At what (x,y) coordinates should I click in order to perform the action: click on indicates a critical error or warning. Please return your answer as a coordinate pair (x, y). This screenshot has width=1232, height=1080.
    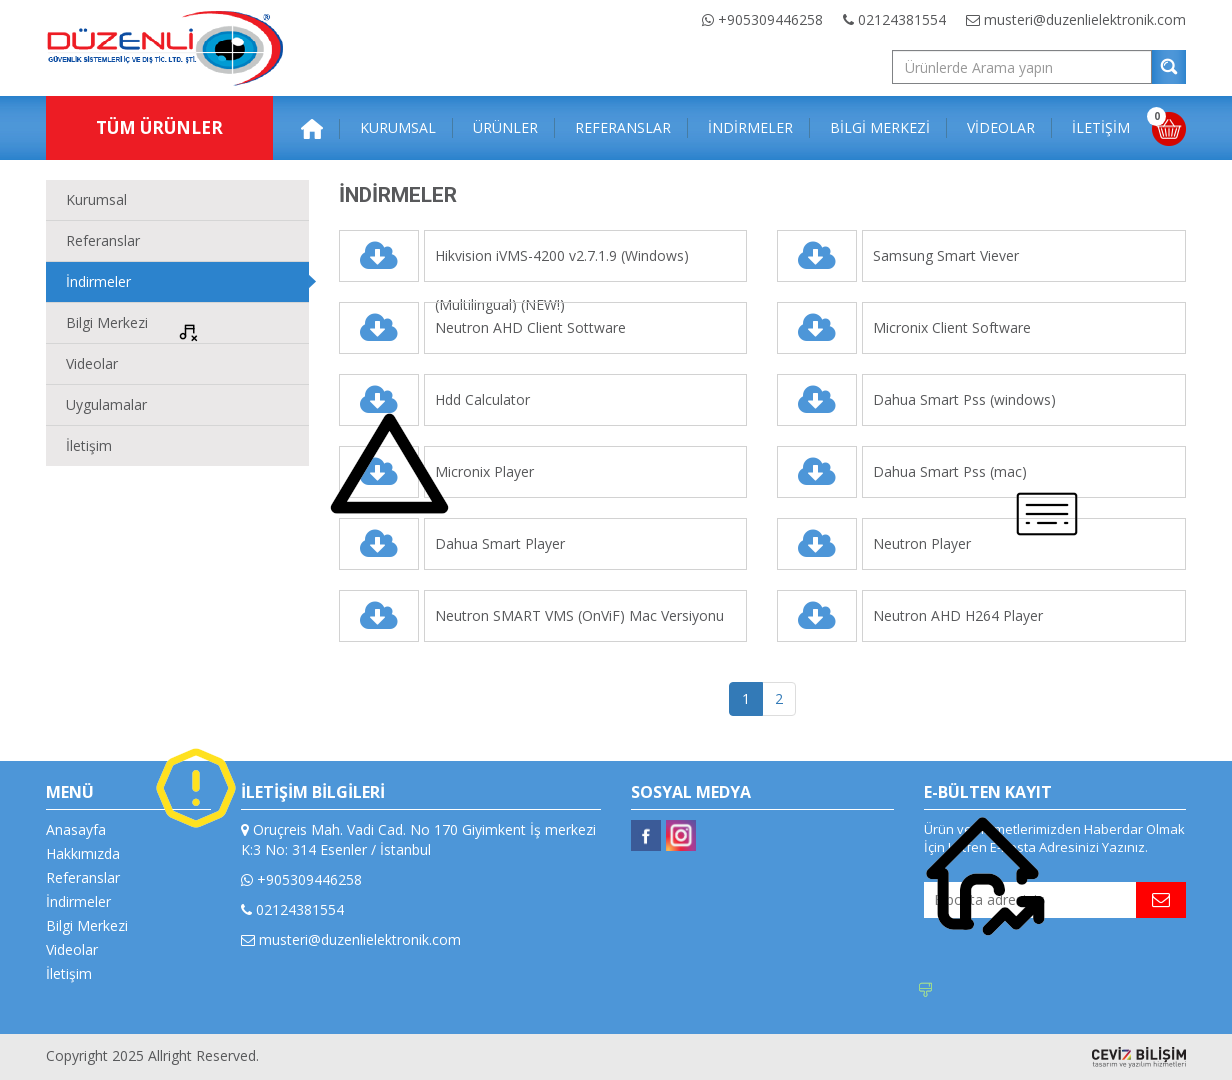
    Looking at the image, I should click on (196, 788).